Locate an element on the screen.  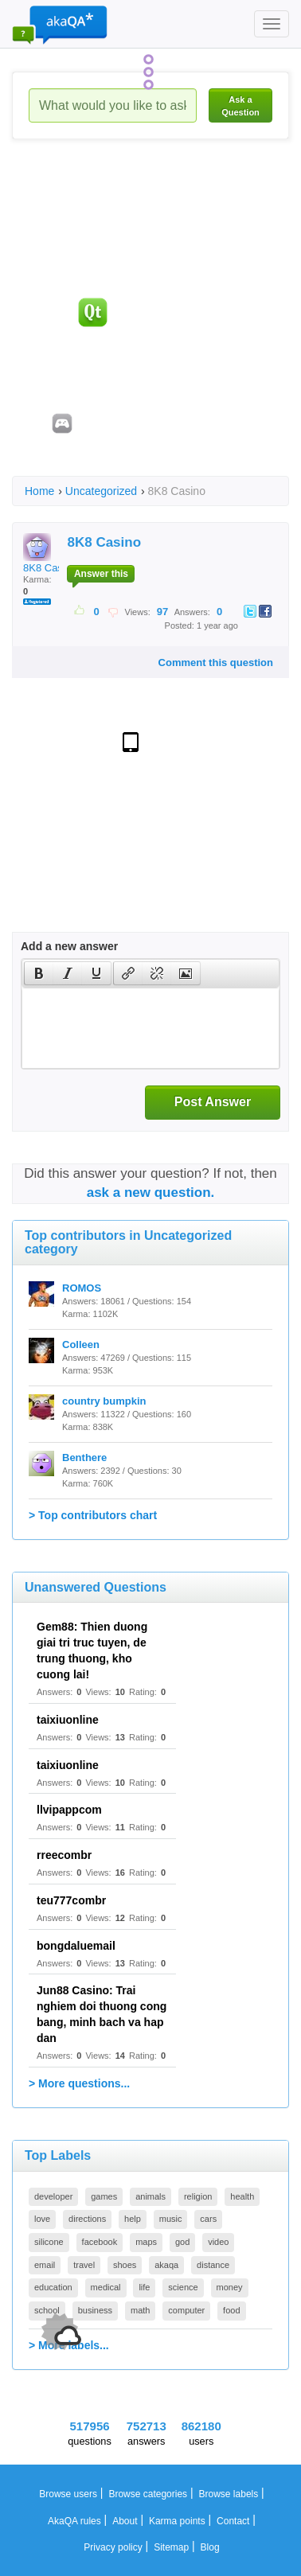
open games folder or category is located at coordinates (62, 423).